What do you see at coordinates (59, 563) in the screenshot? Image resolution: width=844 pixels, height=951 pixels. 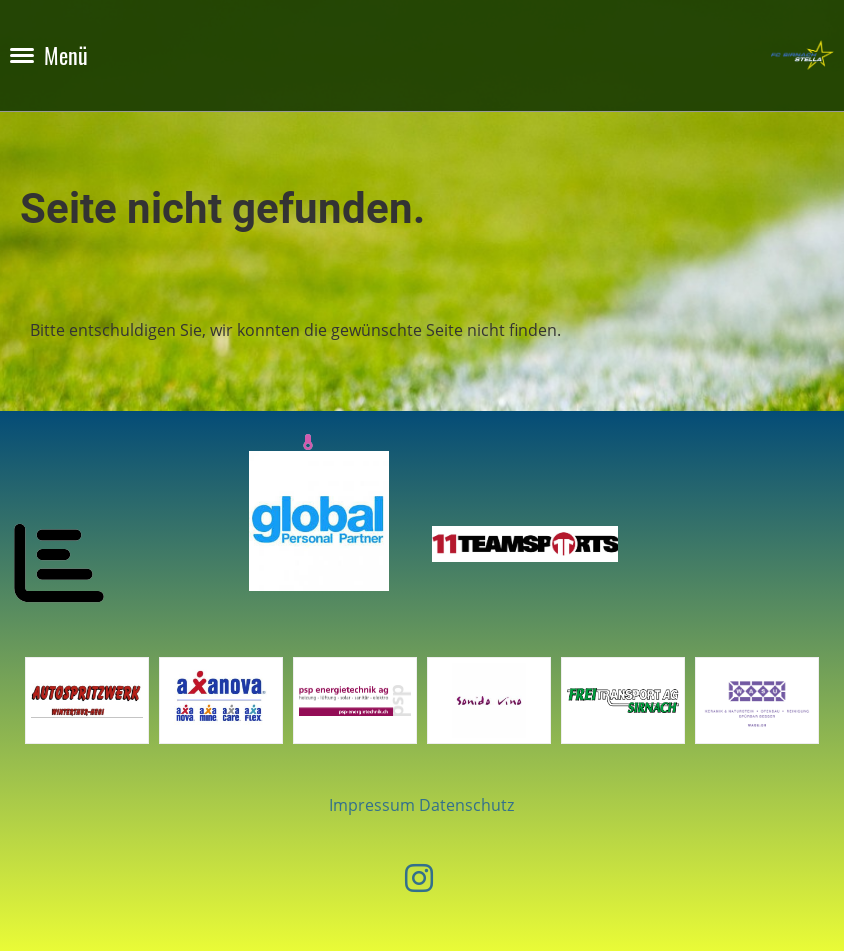 I see `view analytics or statistics` at bounding box center [59, 563].